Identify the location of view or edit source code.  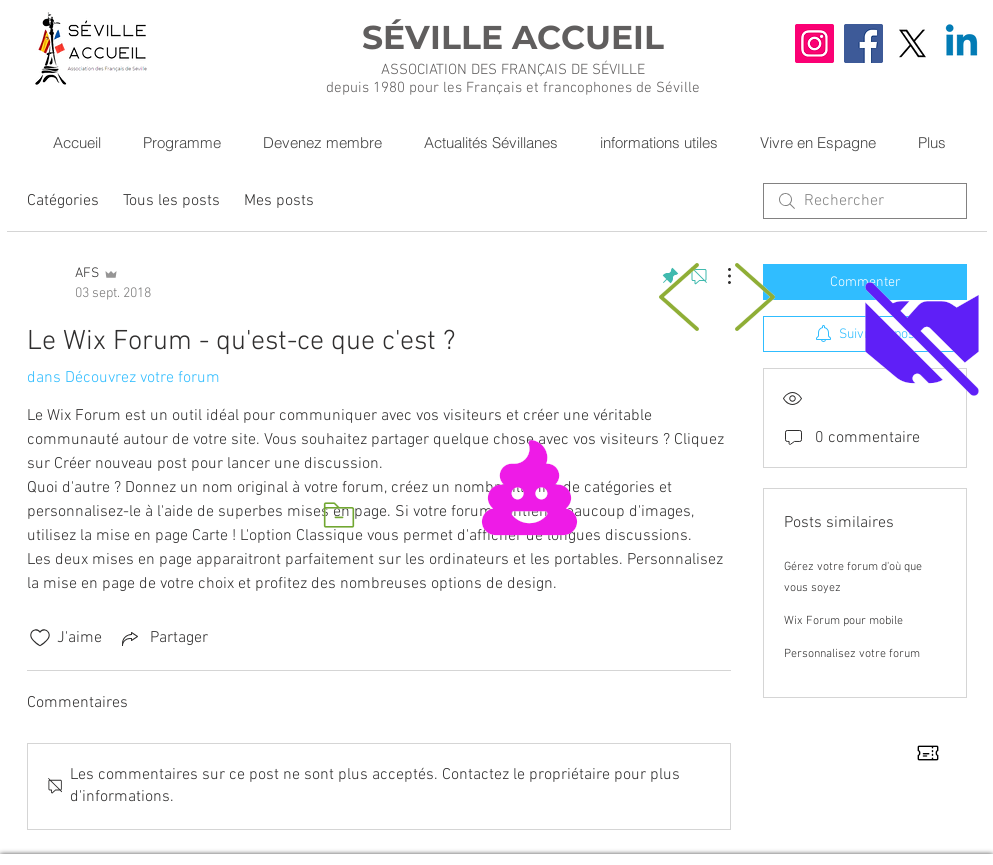
(717, 297).